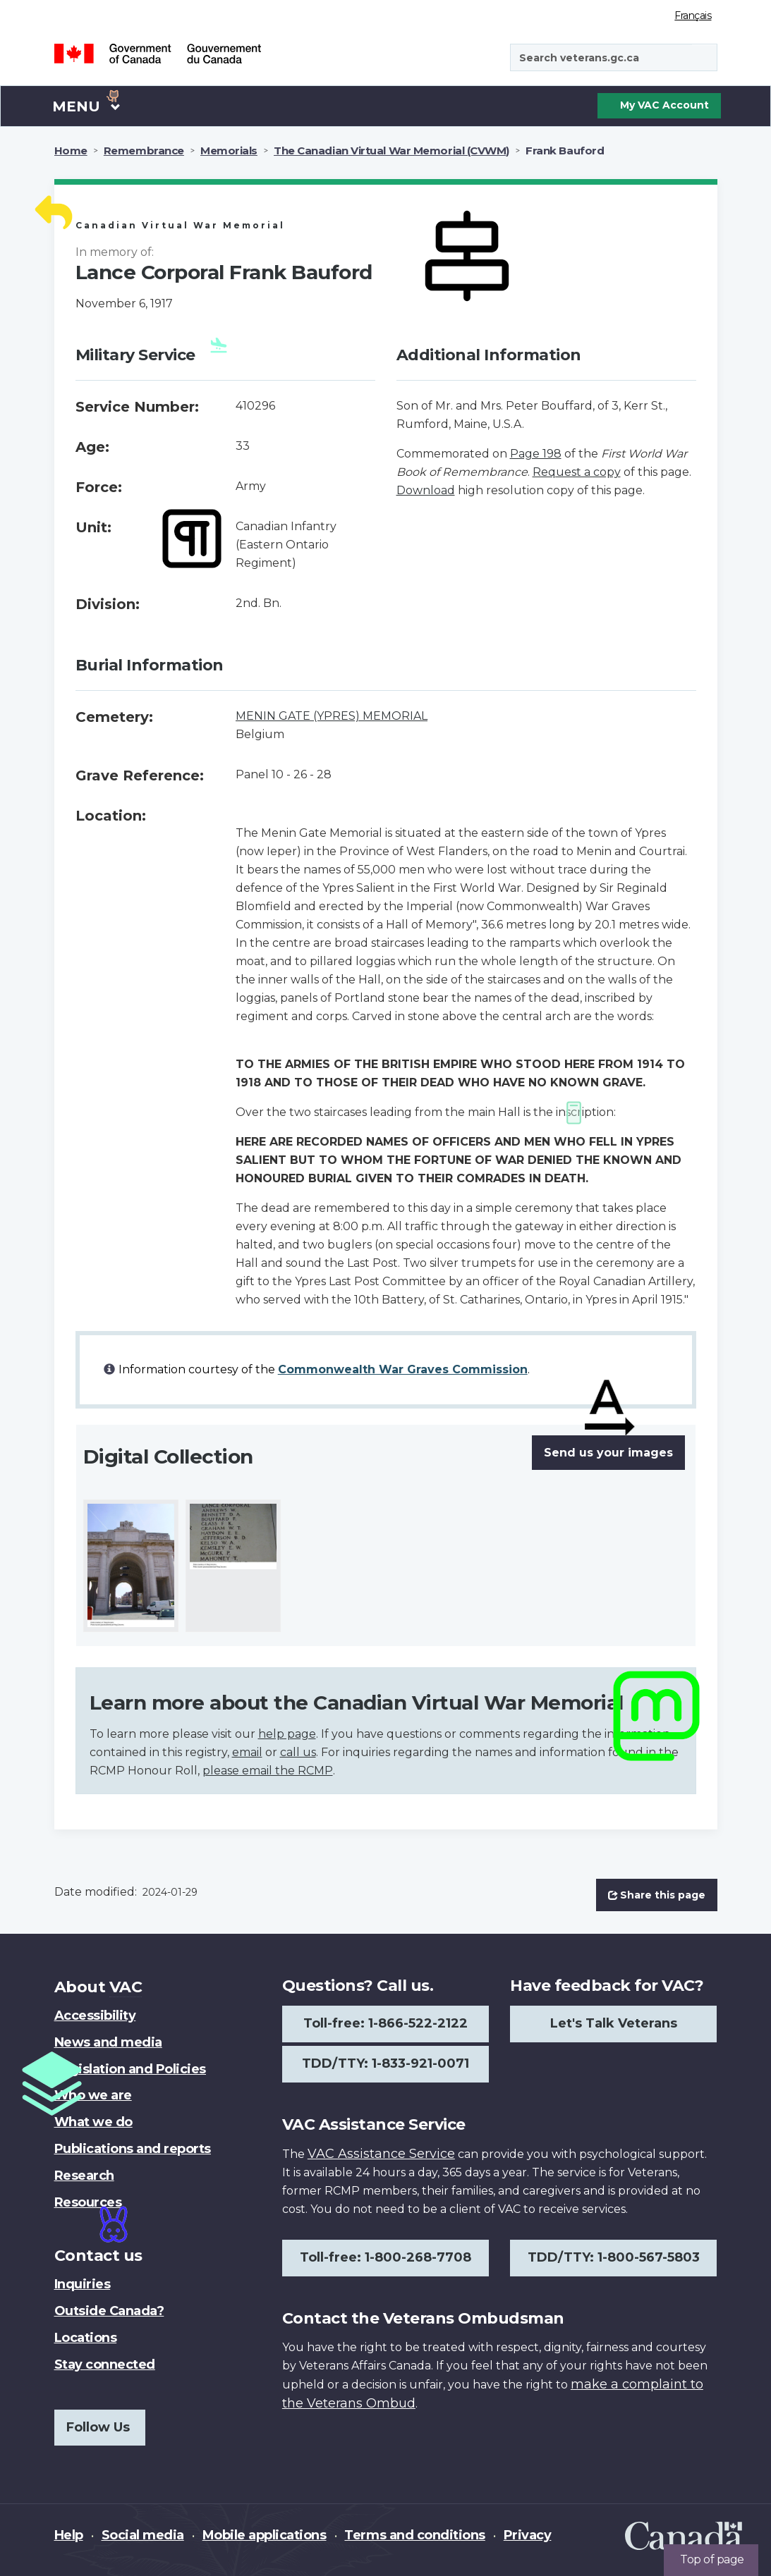 This screenshot has width=771, height=2576. What do you see at coordinates (54, 213) in the screenshot?
I see `reply to an email or message` at bounding box center [54, 213].